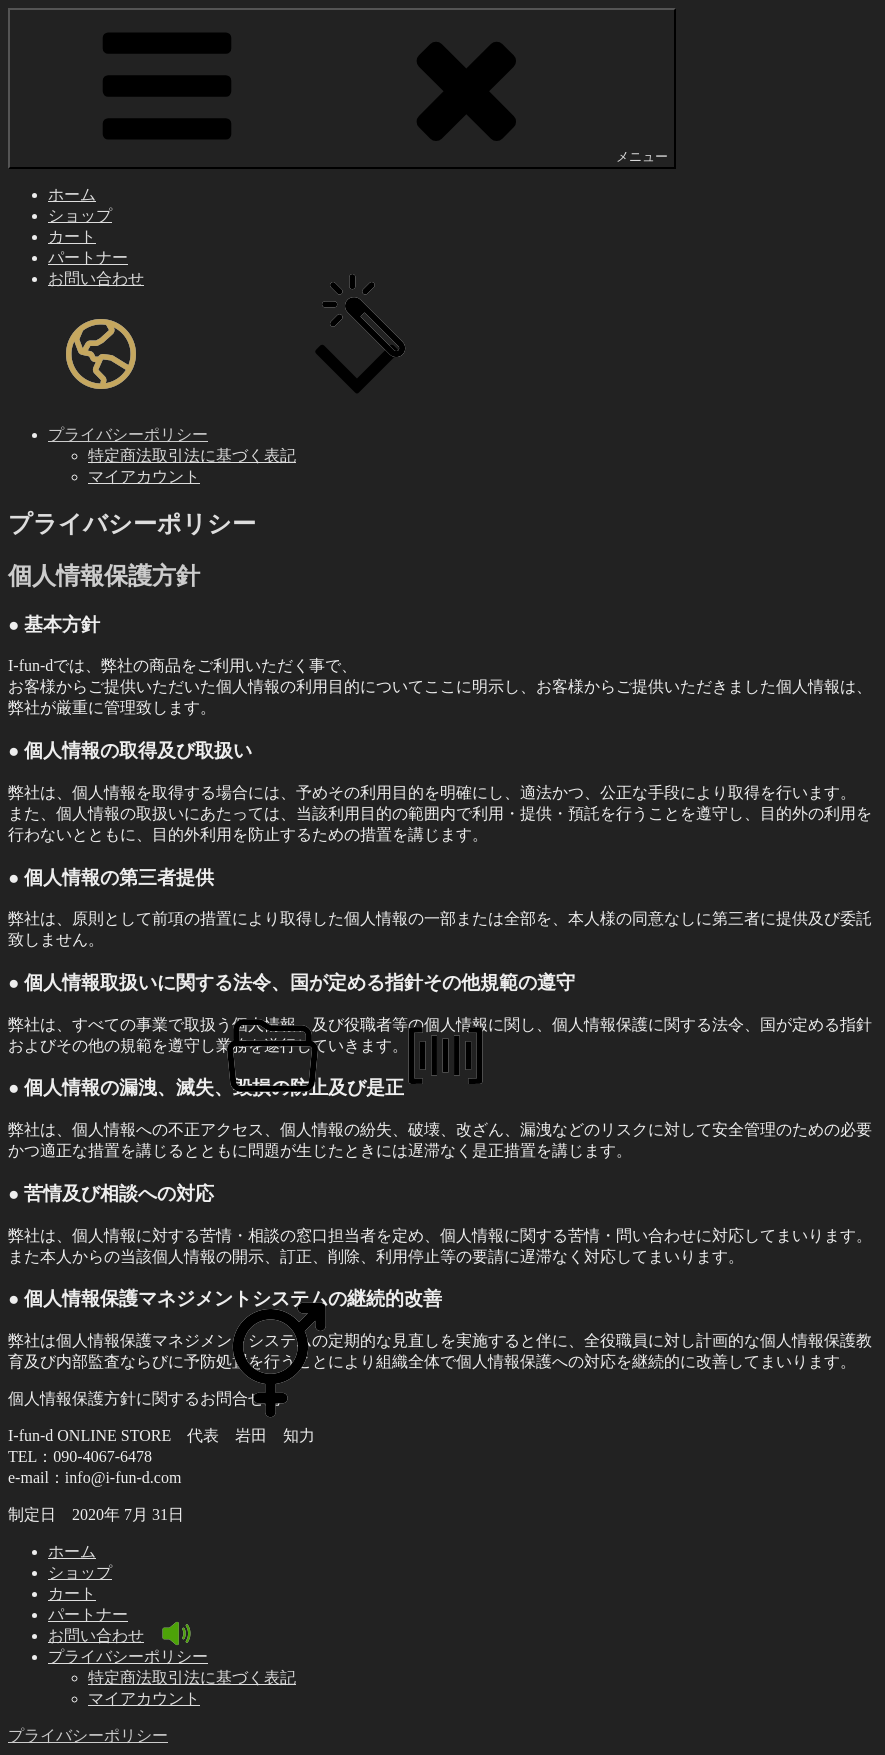  Describe the element at coordinates (364, 316) in the screenshot. I see `apply auto-enhance or magic adjustments` at that location.